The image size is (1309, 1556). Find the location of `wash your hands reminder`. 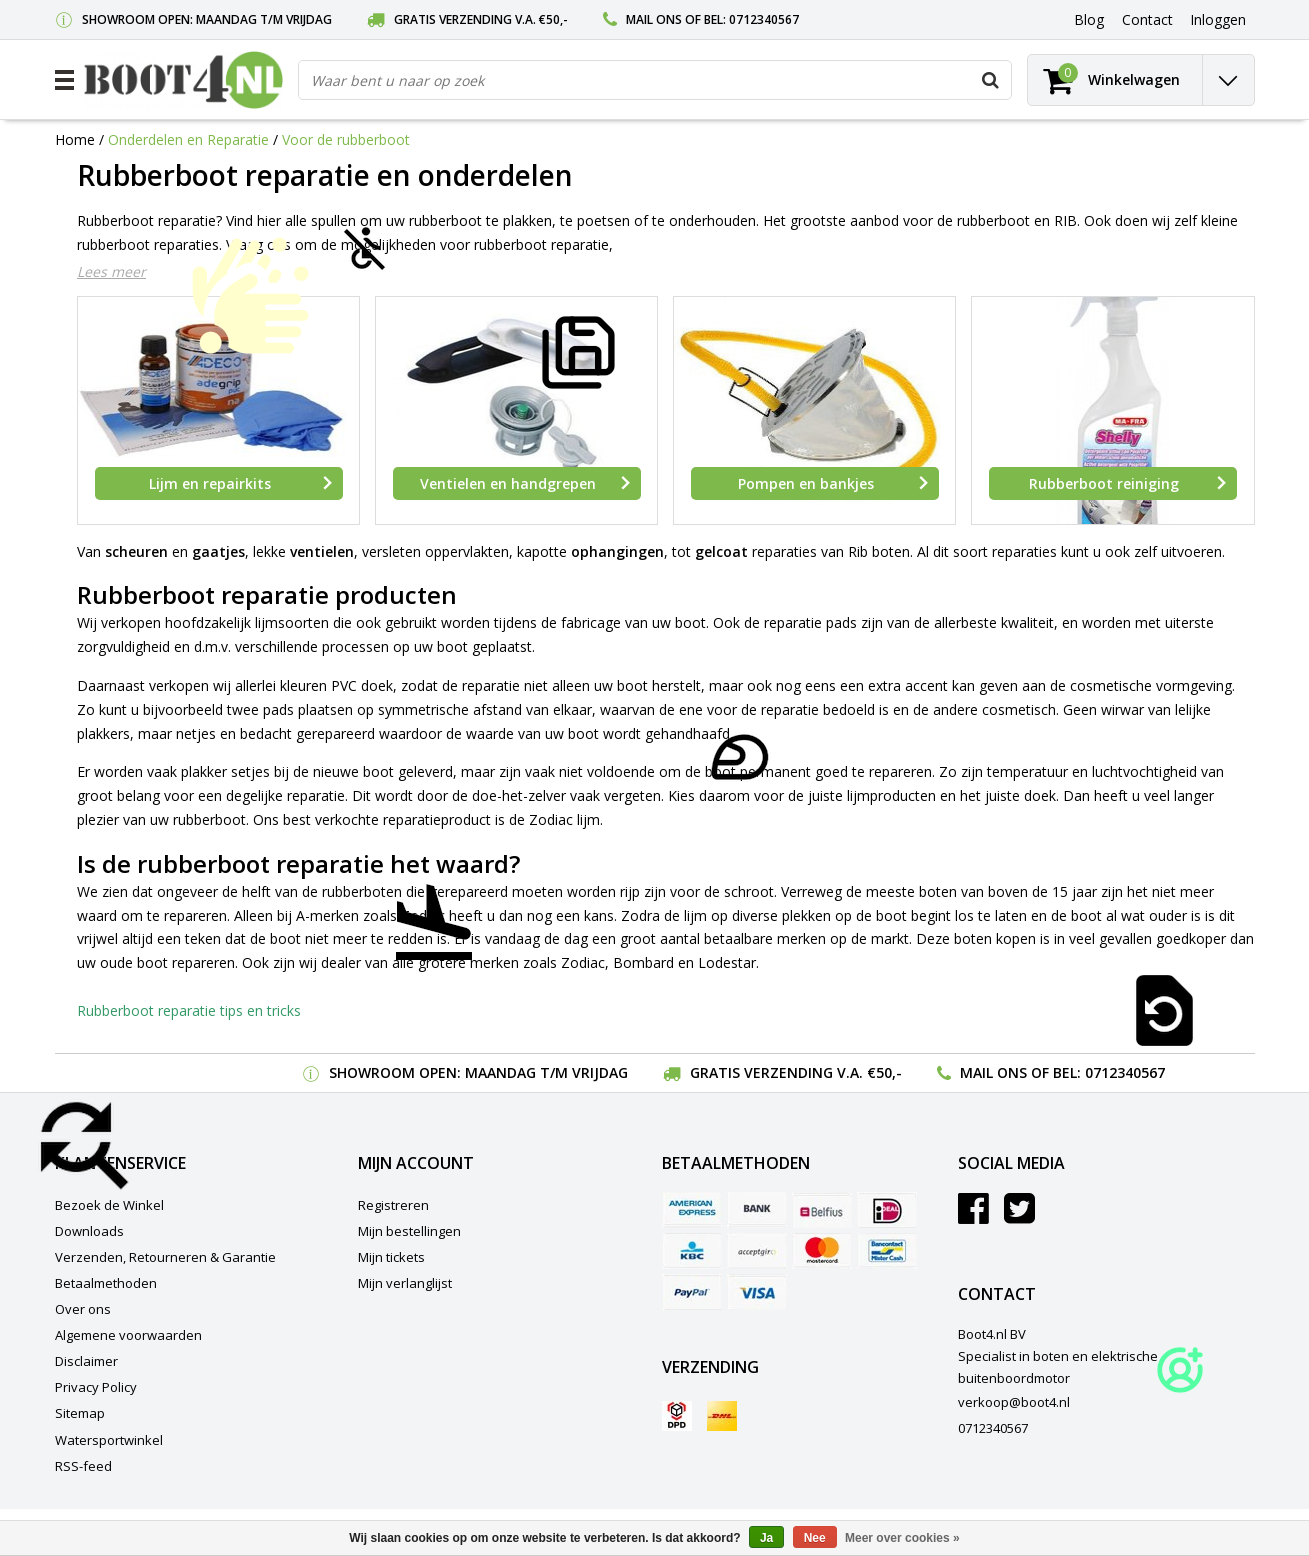

wash your hands reminder is located at coordinates (250, 295).